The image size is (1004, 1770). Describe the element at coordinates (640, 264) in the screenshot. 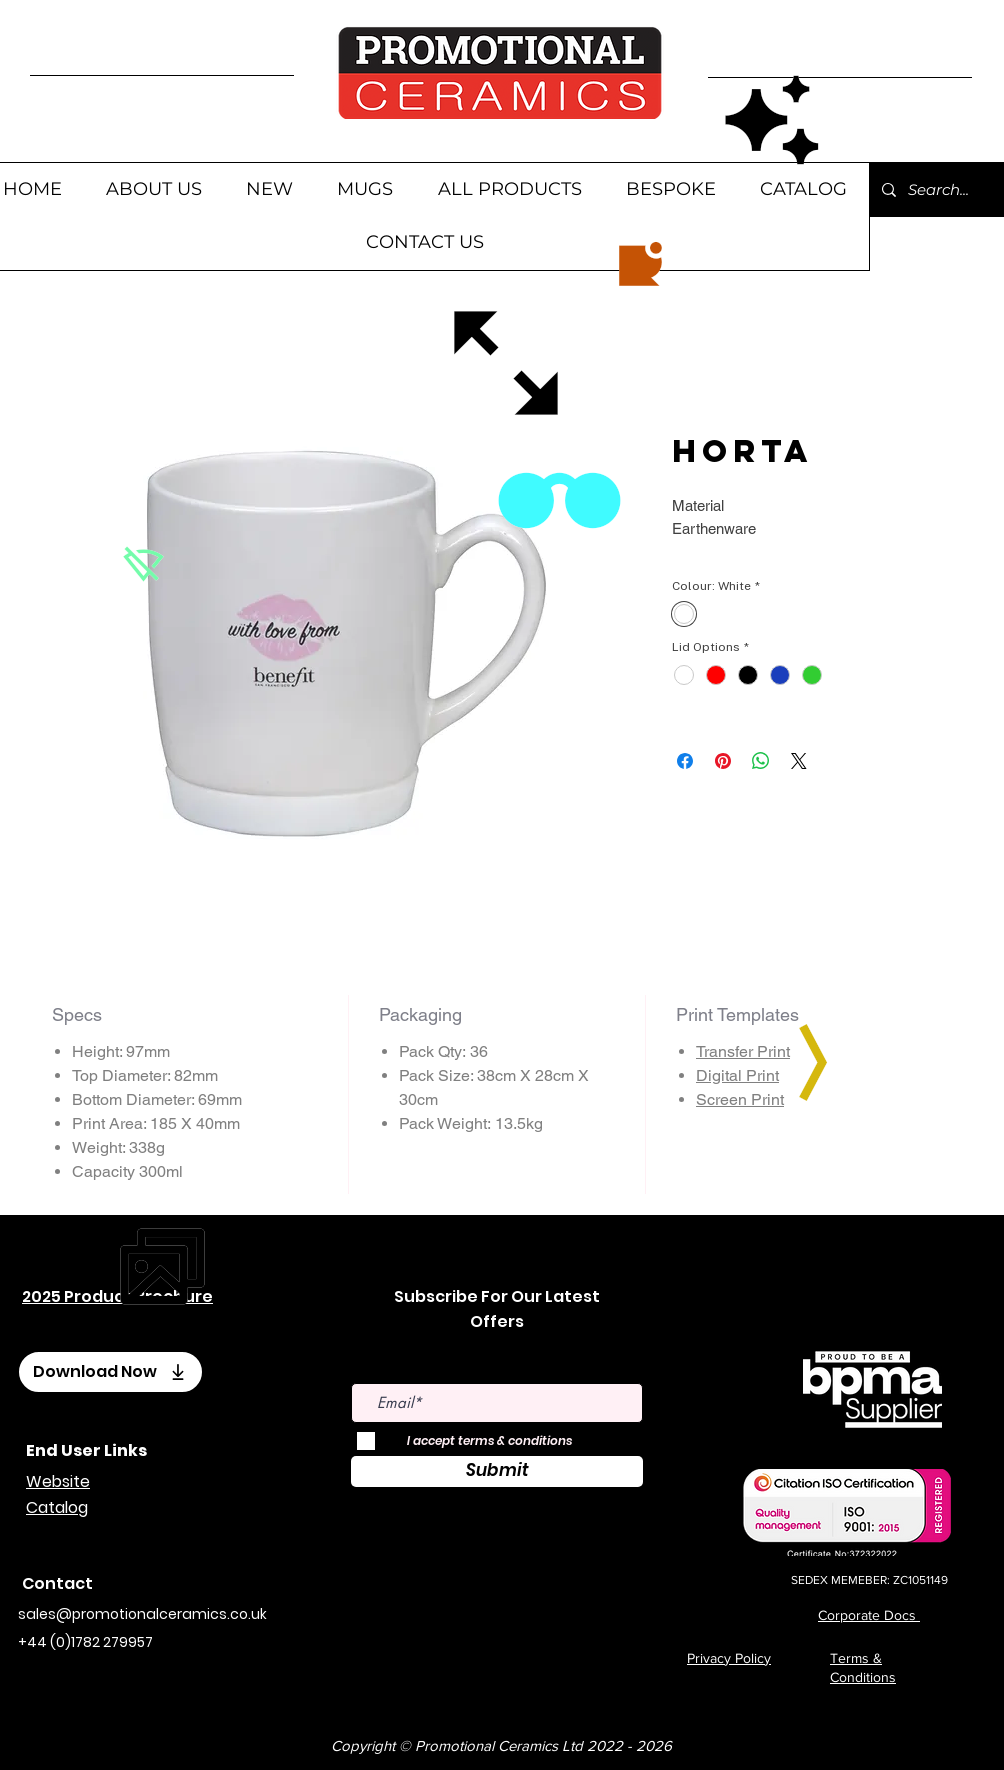

I see `remixicon logo` at that location.